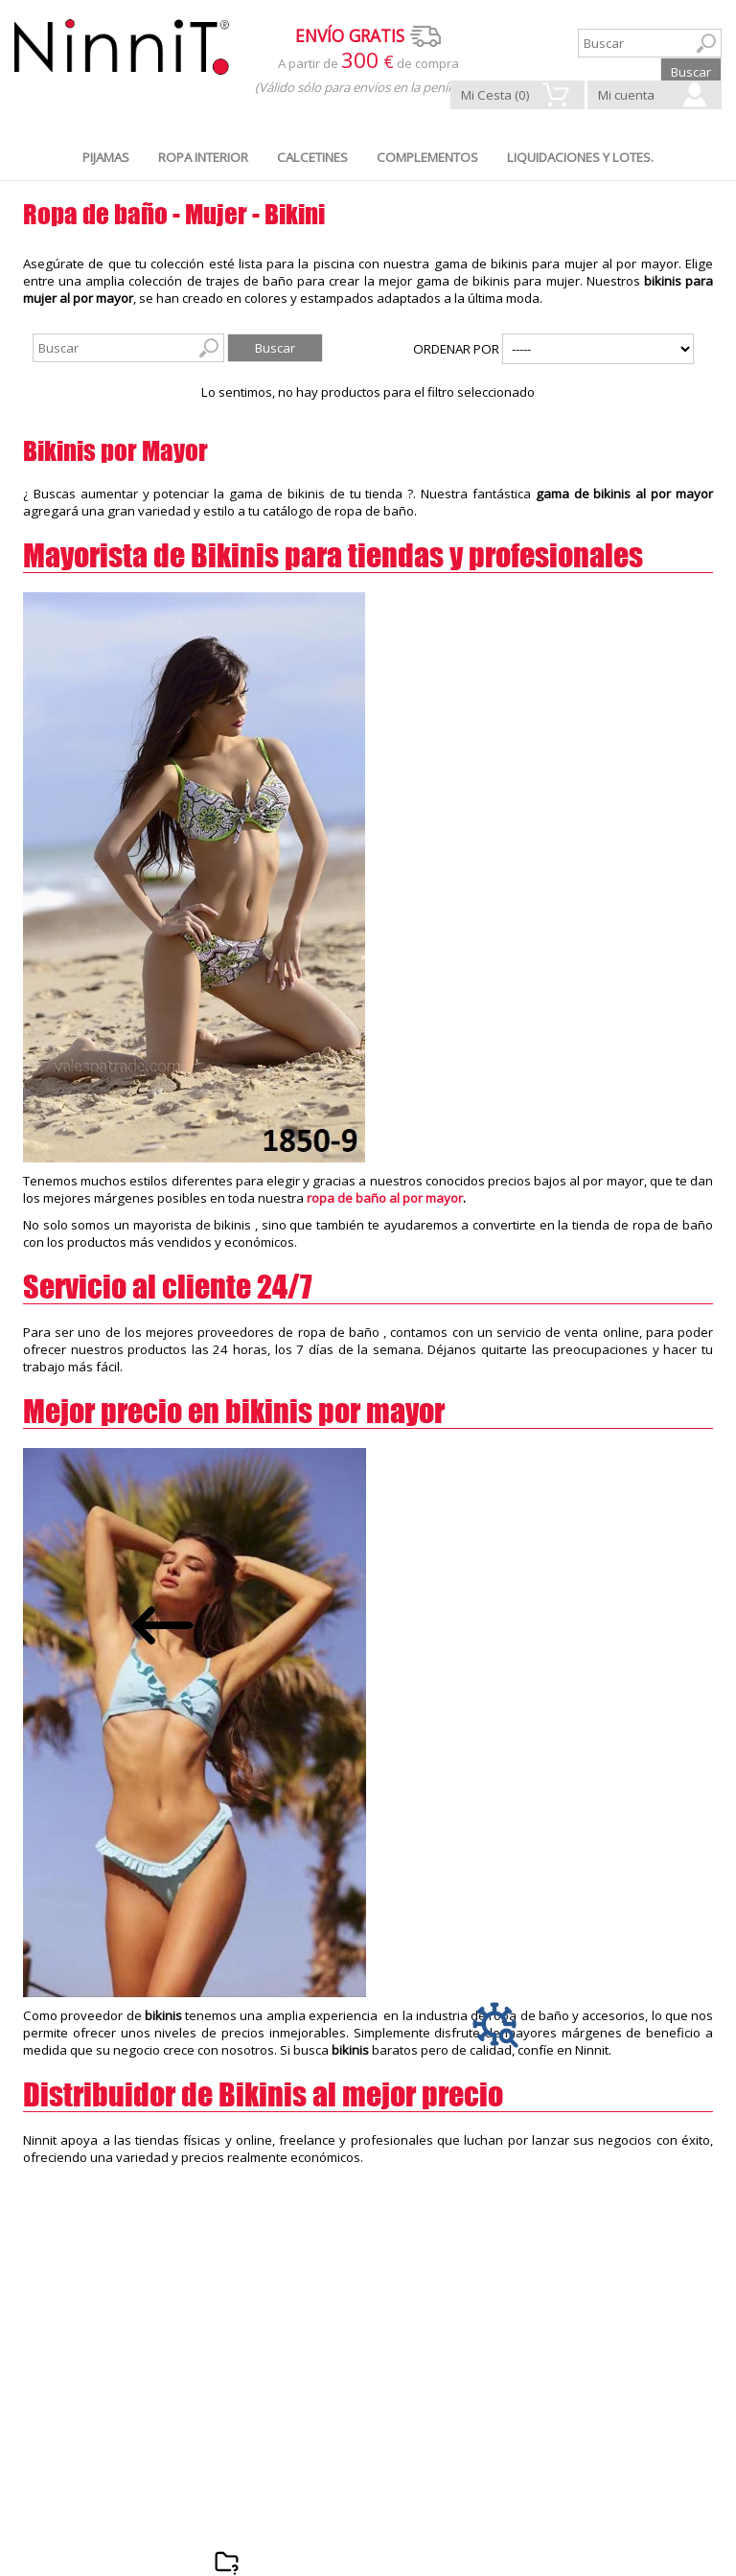  I want to click on search for virus or malware threats, so click(494, 2024).